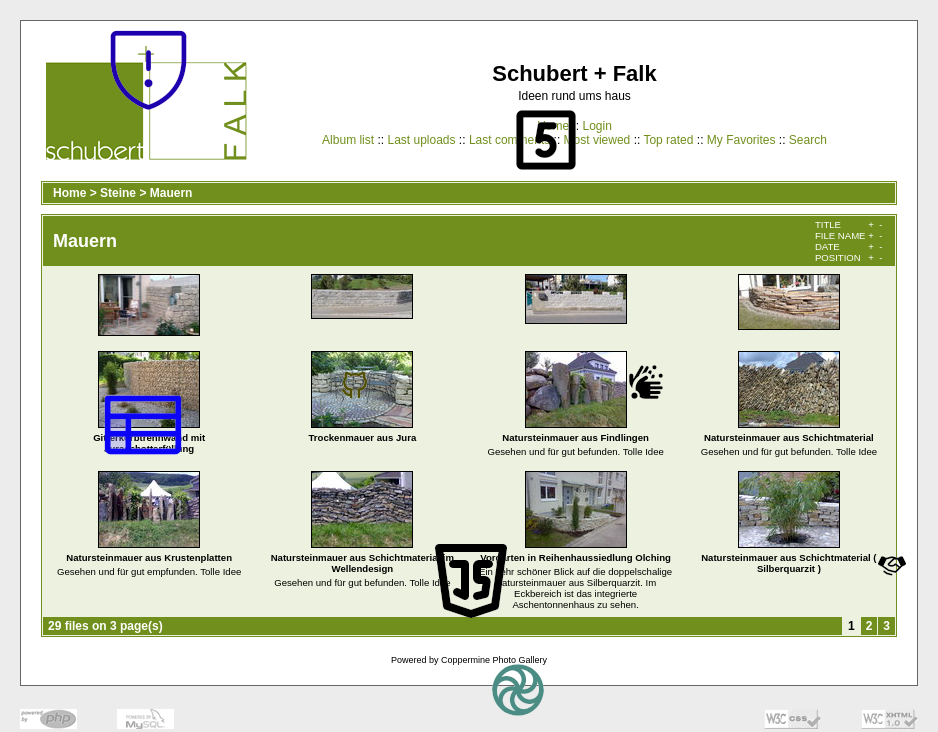 The height and width of the screenshot is (732, 938). I want to click on indicates step 5 in a numbered process, so click(546, 140).